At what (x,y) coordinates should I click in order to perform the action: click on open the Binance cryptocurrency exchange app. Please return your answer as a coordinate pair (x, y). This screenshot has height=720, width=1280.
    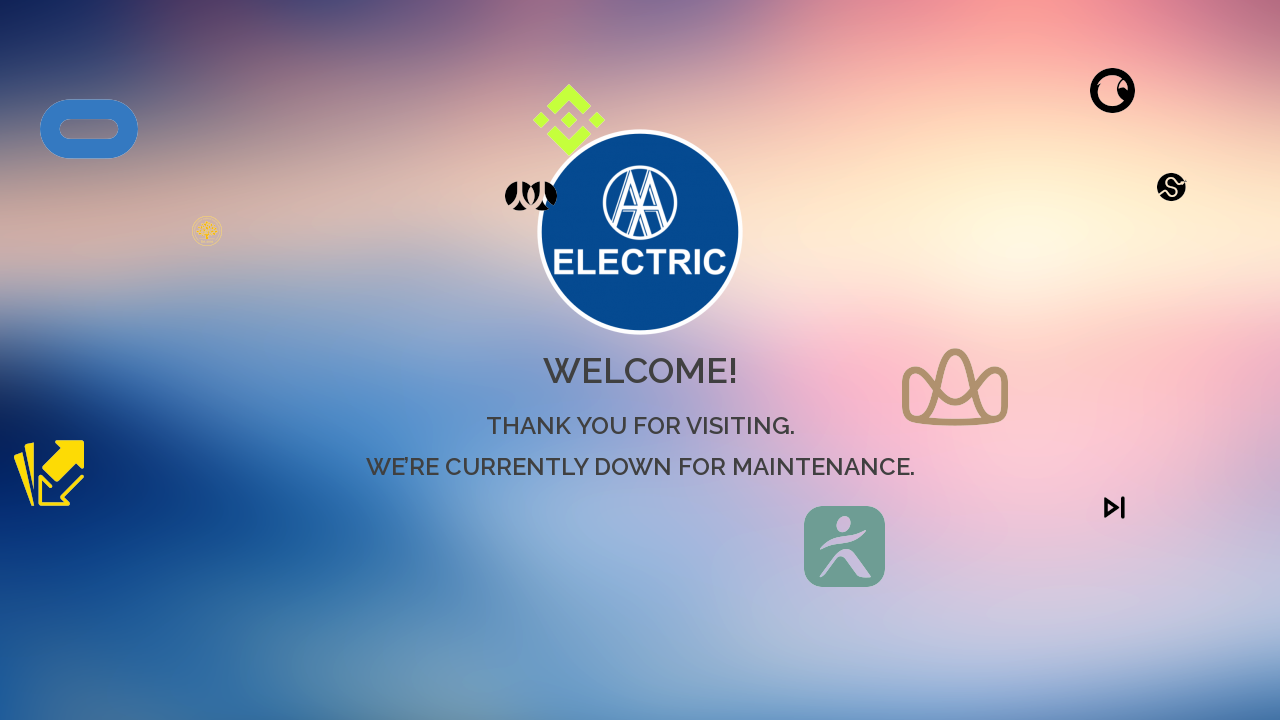
    Looking at the image, I should click on (569, 120).